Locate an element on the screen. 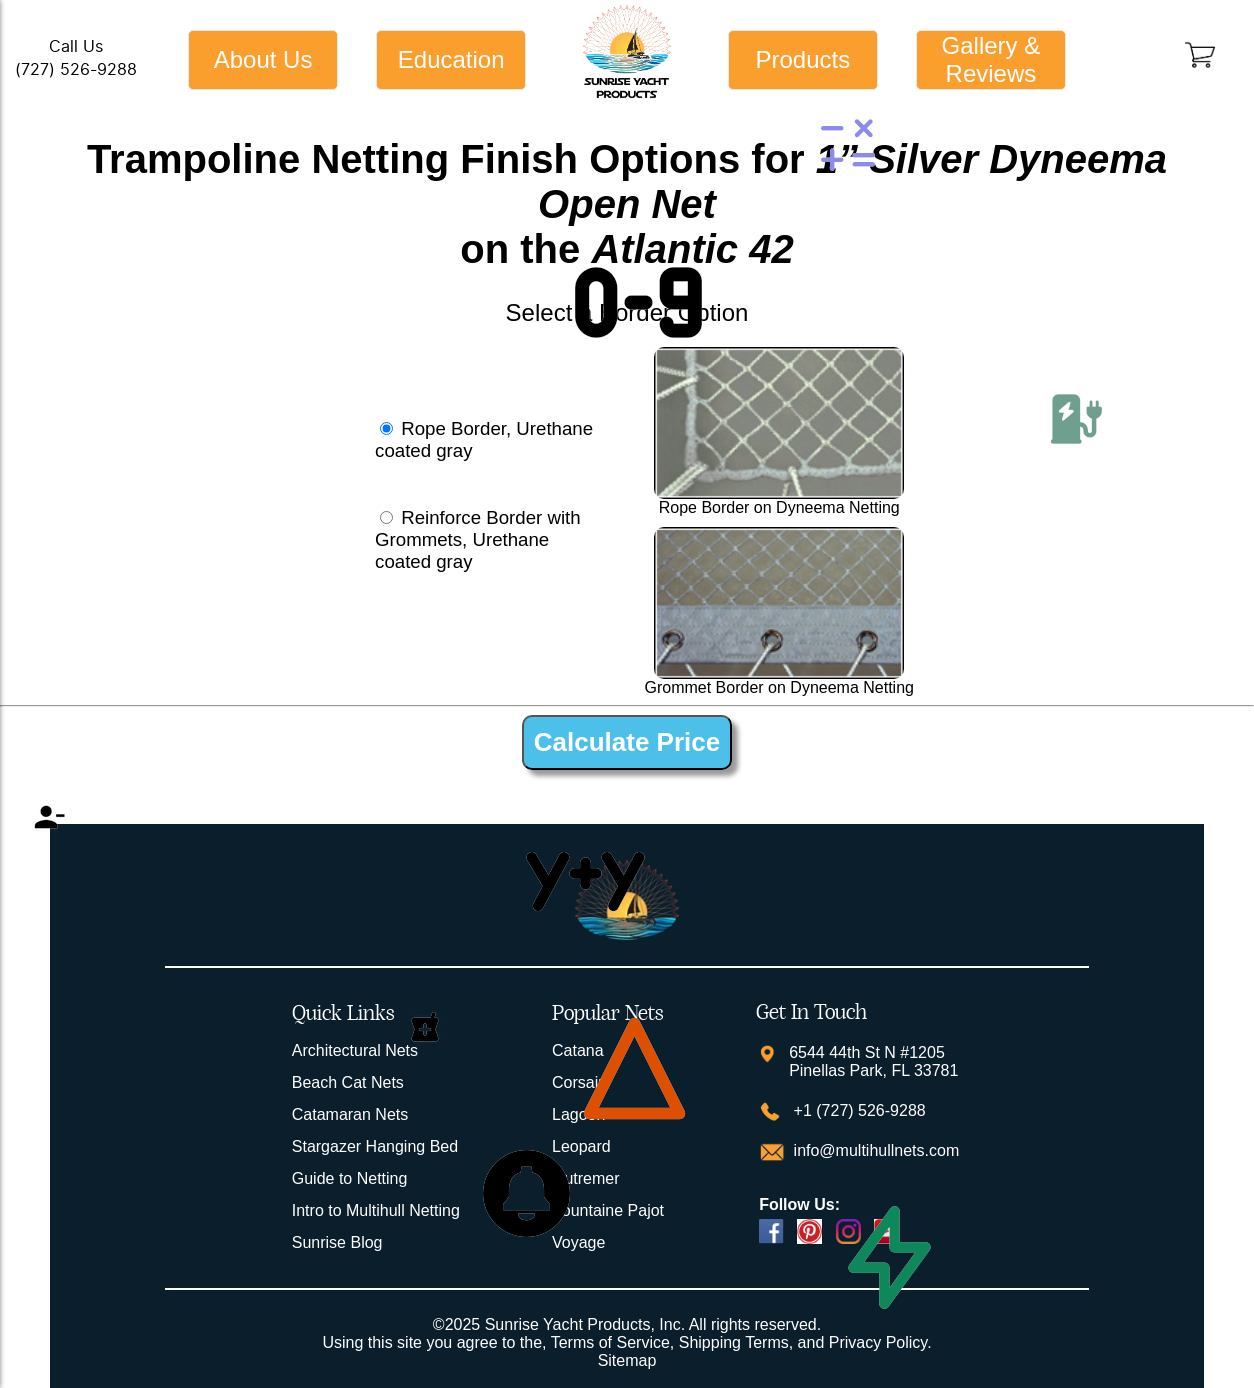  remove a contact or user from your list is located at coordinates (49, 817).